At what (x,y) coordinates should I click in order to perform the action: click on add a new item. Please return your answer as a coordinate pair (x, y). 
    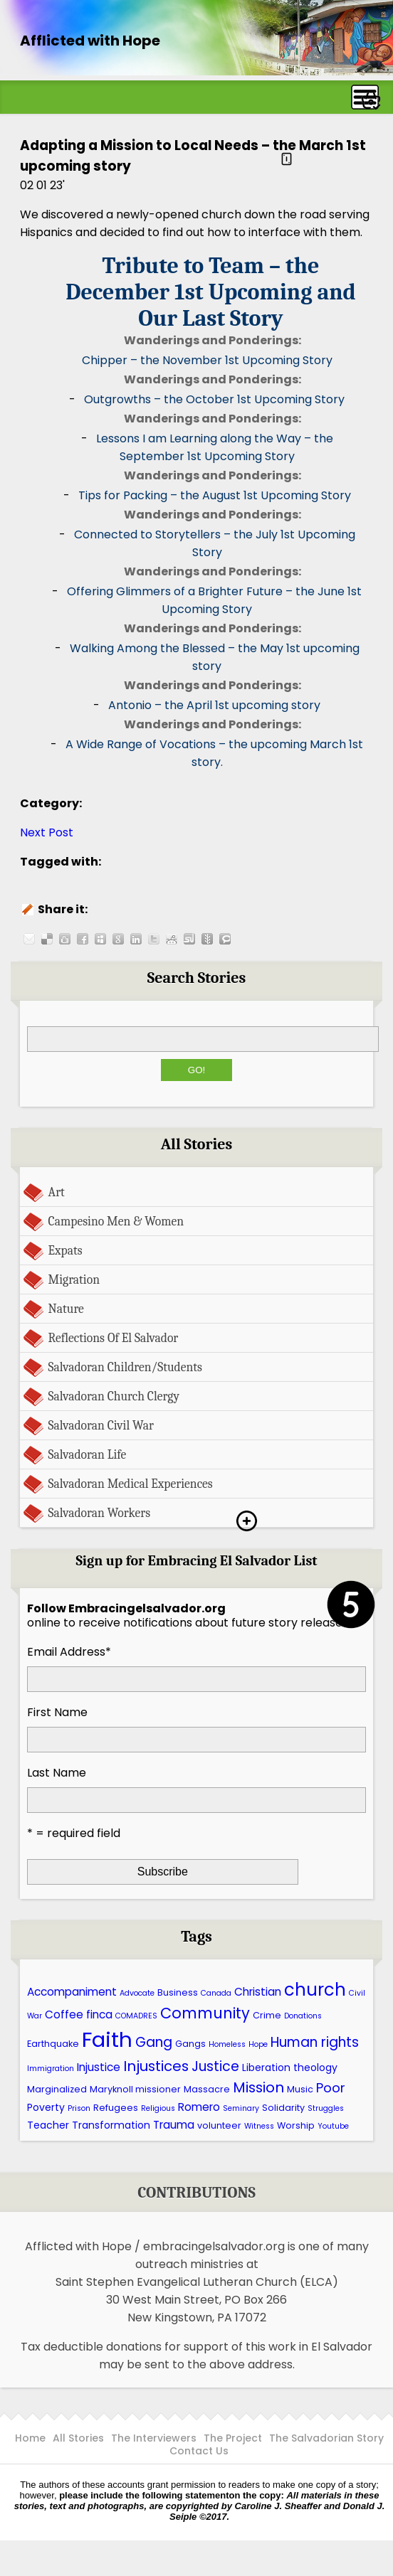
    Looking at the image, I should click on (246, 1521).